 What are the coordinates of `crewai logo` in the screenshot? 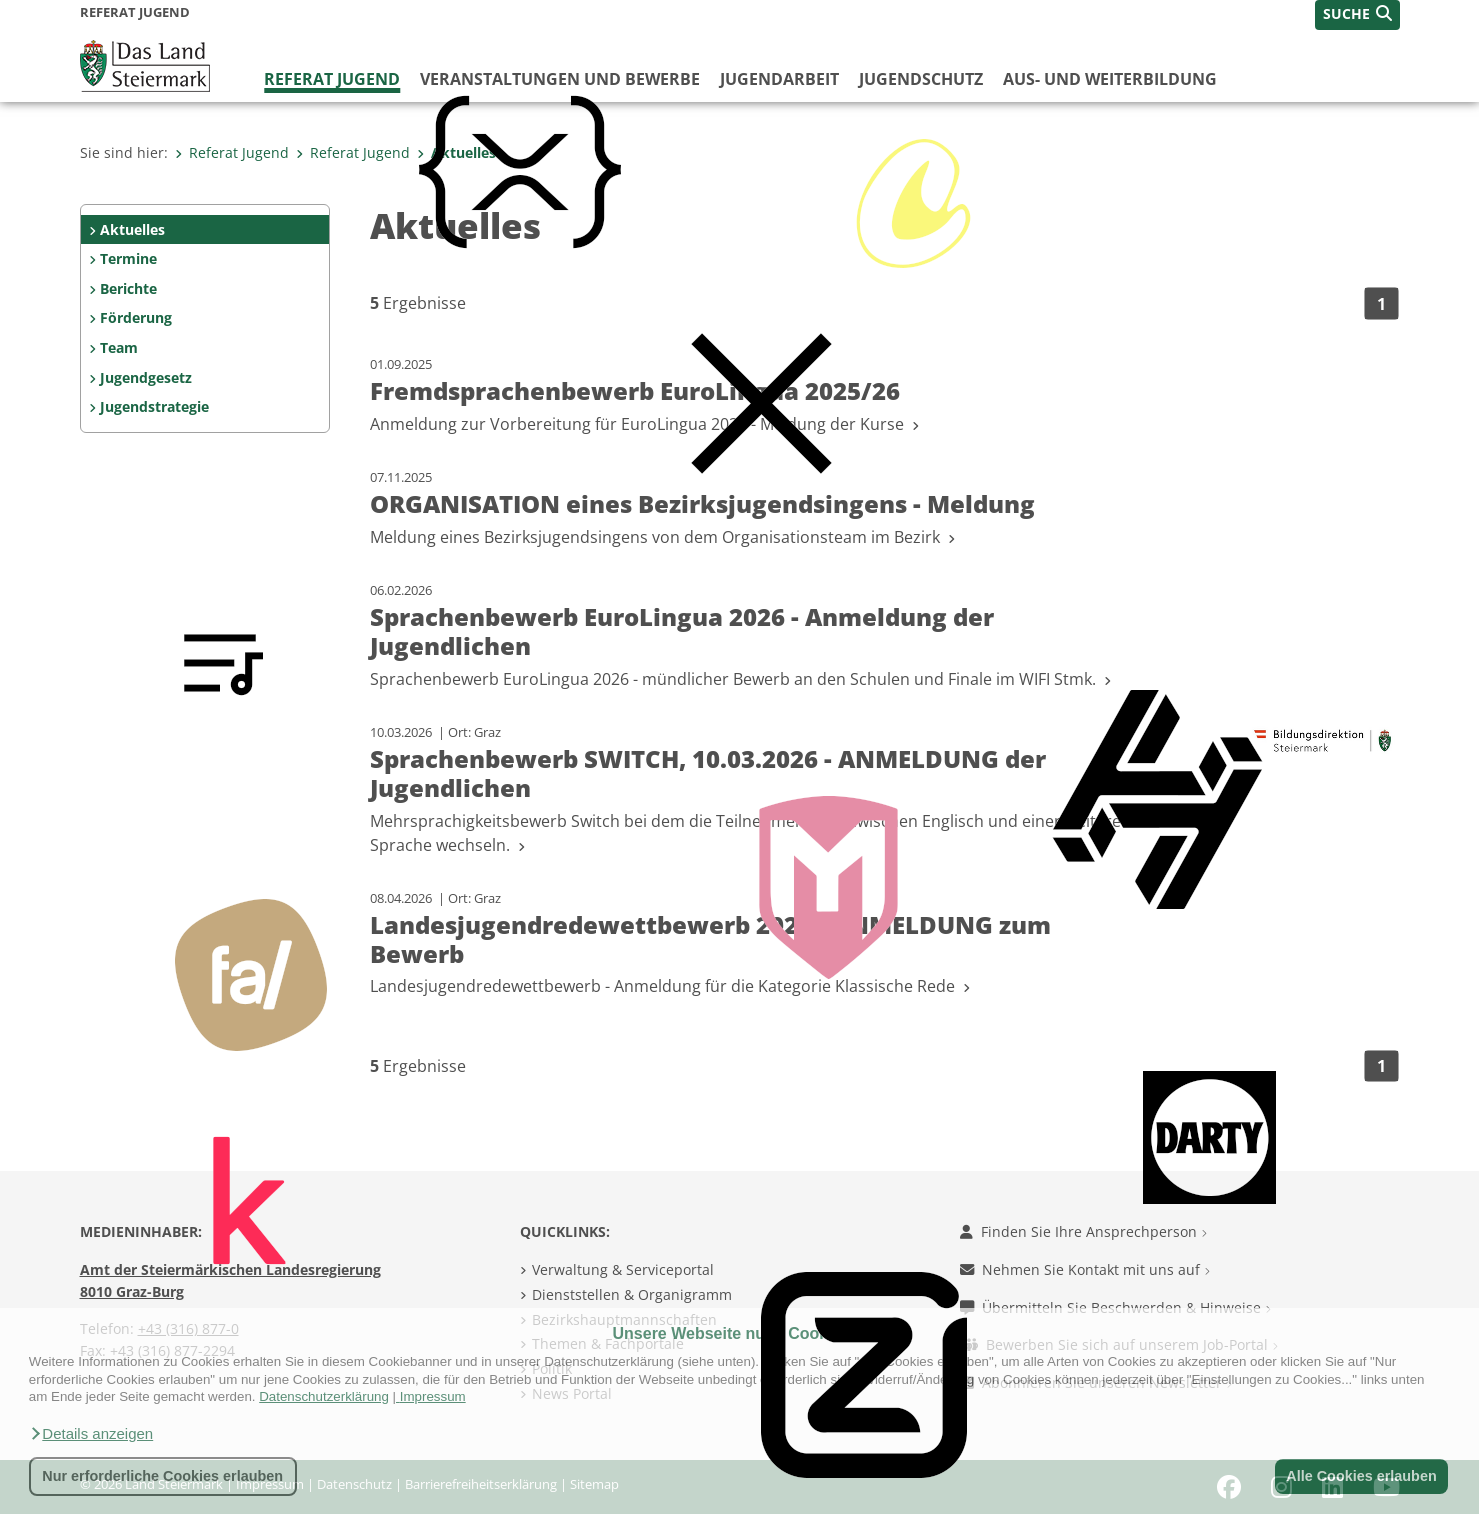 It's located at (913, 203).